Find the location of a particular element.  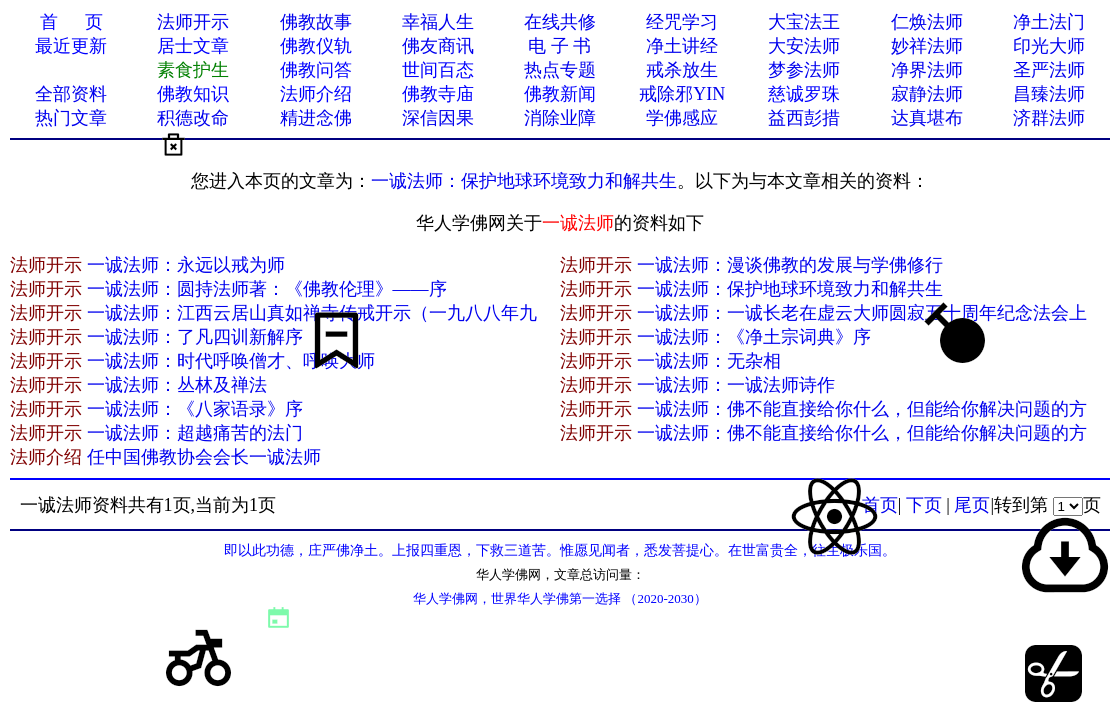

gender identity symbol for travesti is located at coordinates (958, 333).